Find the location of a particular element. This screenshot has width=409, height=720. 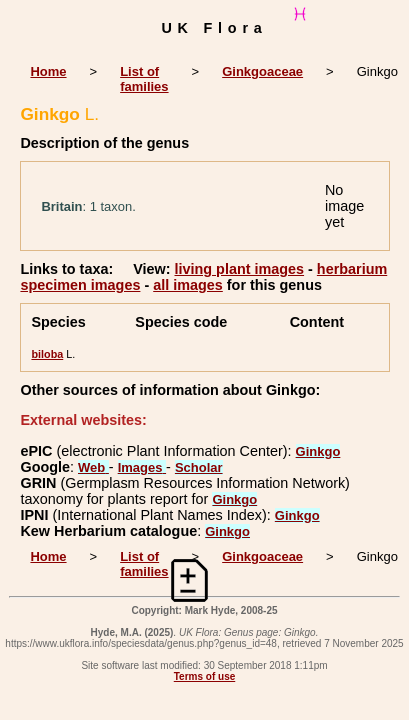

pisces zodiac sign symbol is located at coordinates (300, 14).